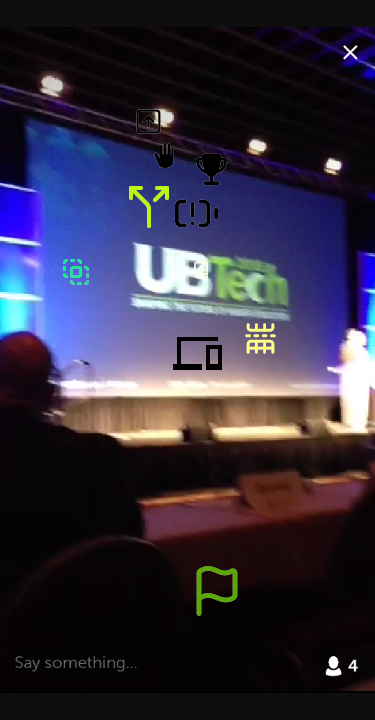 This screenshot has height=720, width=375. I want to click on flag or bookmark an item for follow-up, so click(217, 591).